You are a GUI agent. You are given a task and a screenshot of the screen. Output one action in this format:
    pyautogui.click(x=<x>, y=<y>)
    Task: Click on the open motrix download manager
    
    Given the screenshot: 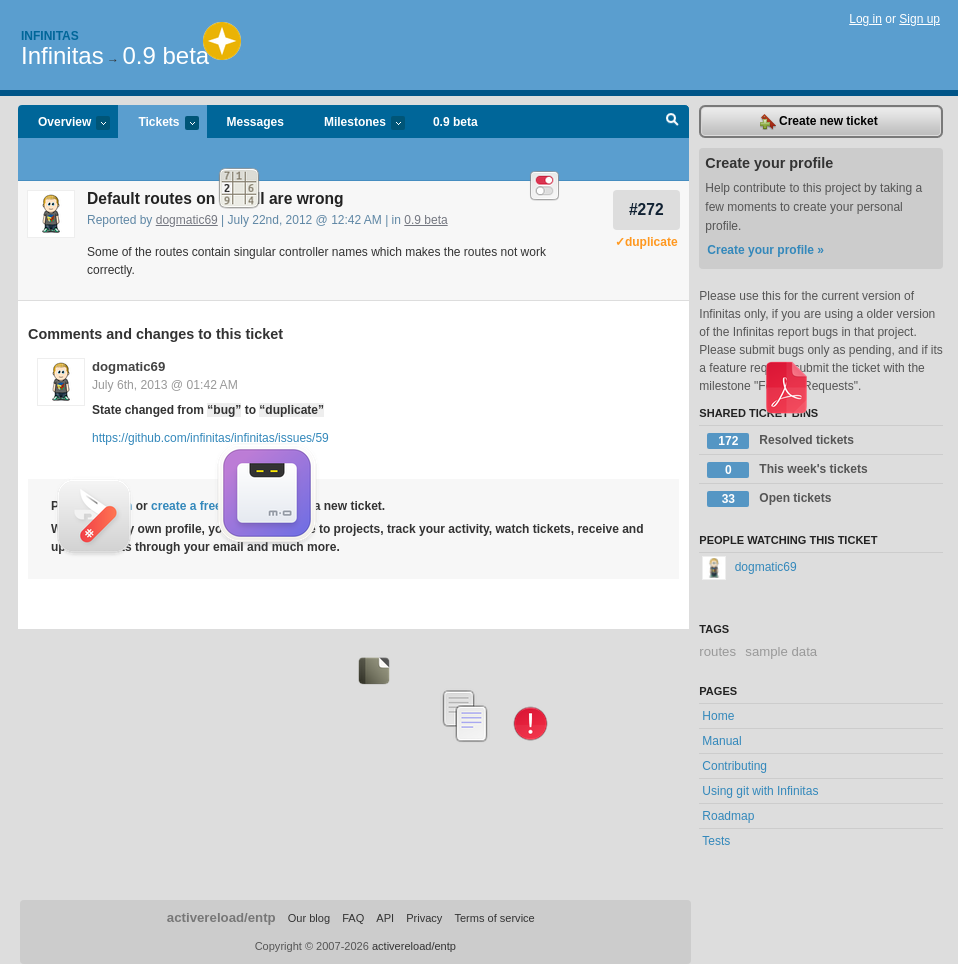 What is the action you would take?
    pyautogui.click(x=267, y=493)
    